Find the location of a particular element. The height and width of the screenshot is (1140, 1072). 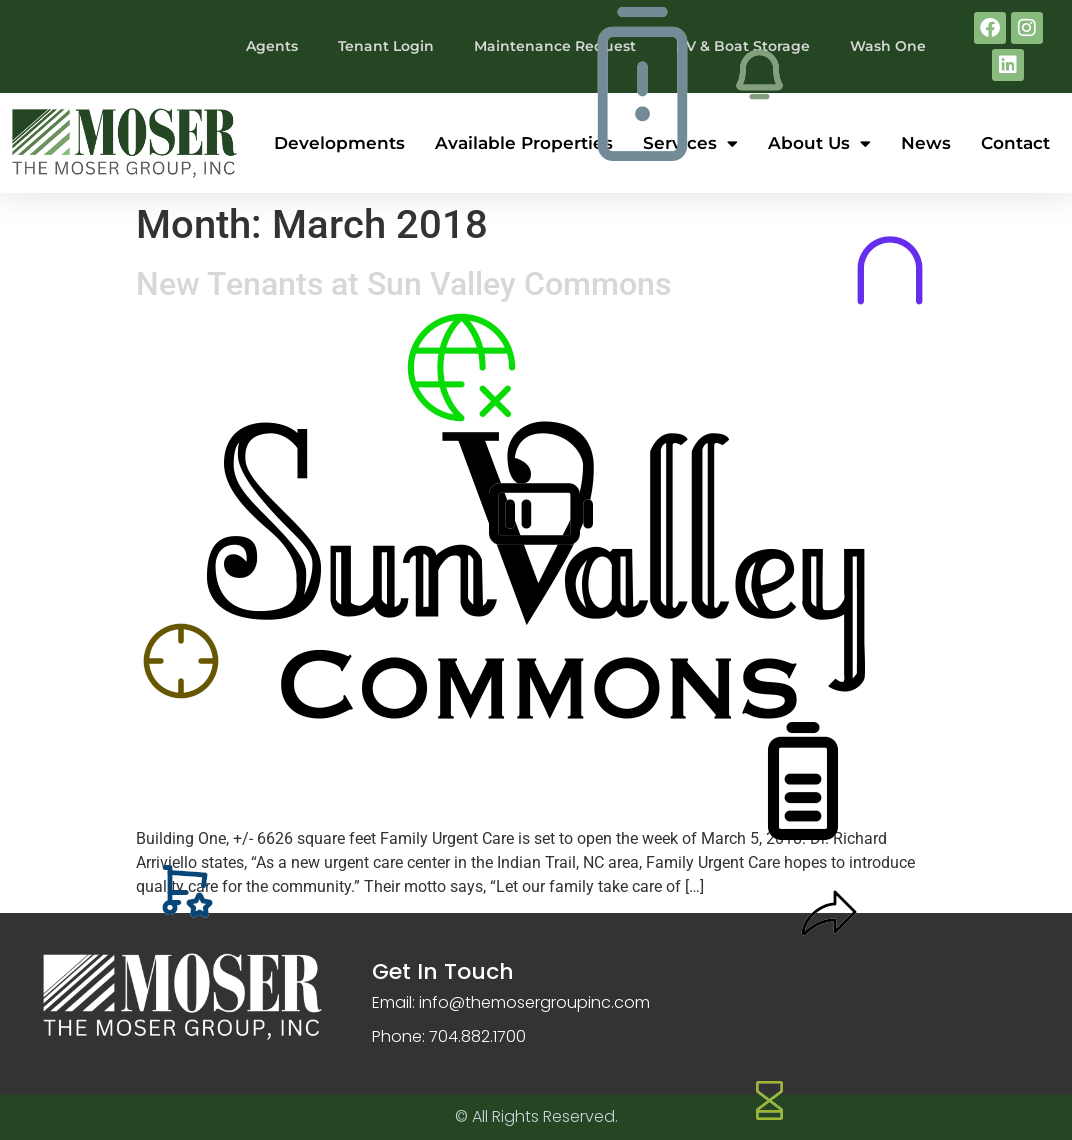

indicates time is running low is located at coordinates (769, 1100).